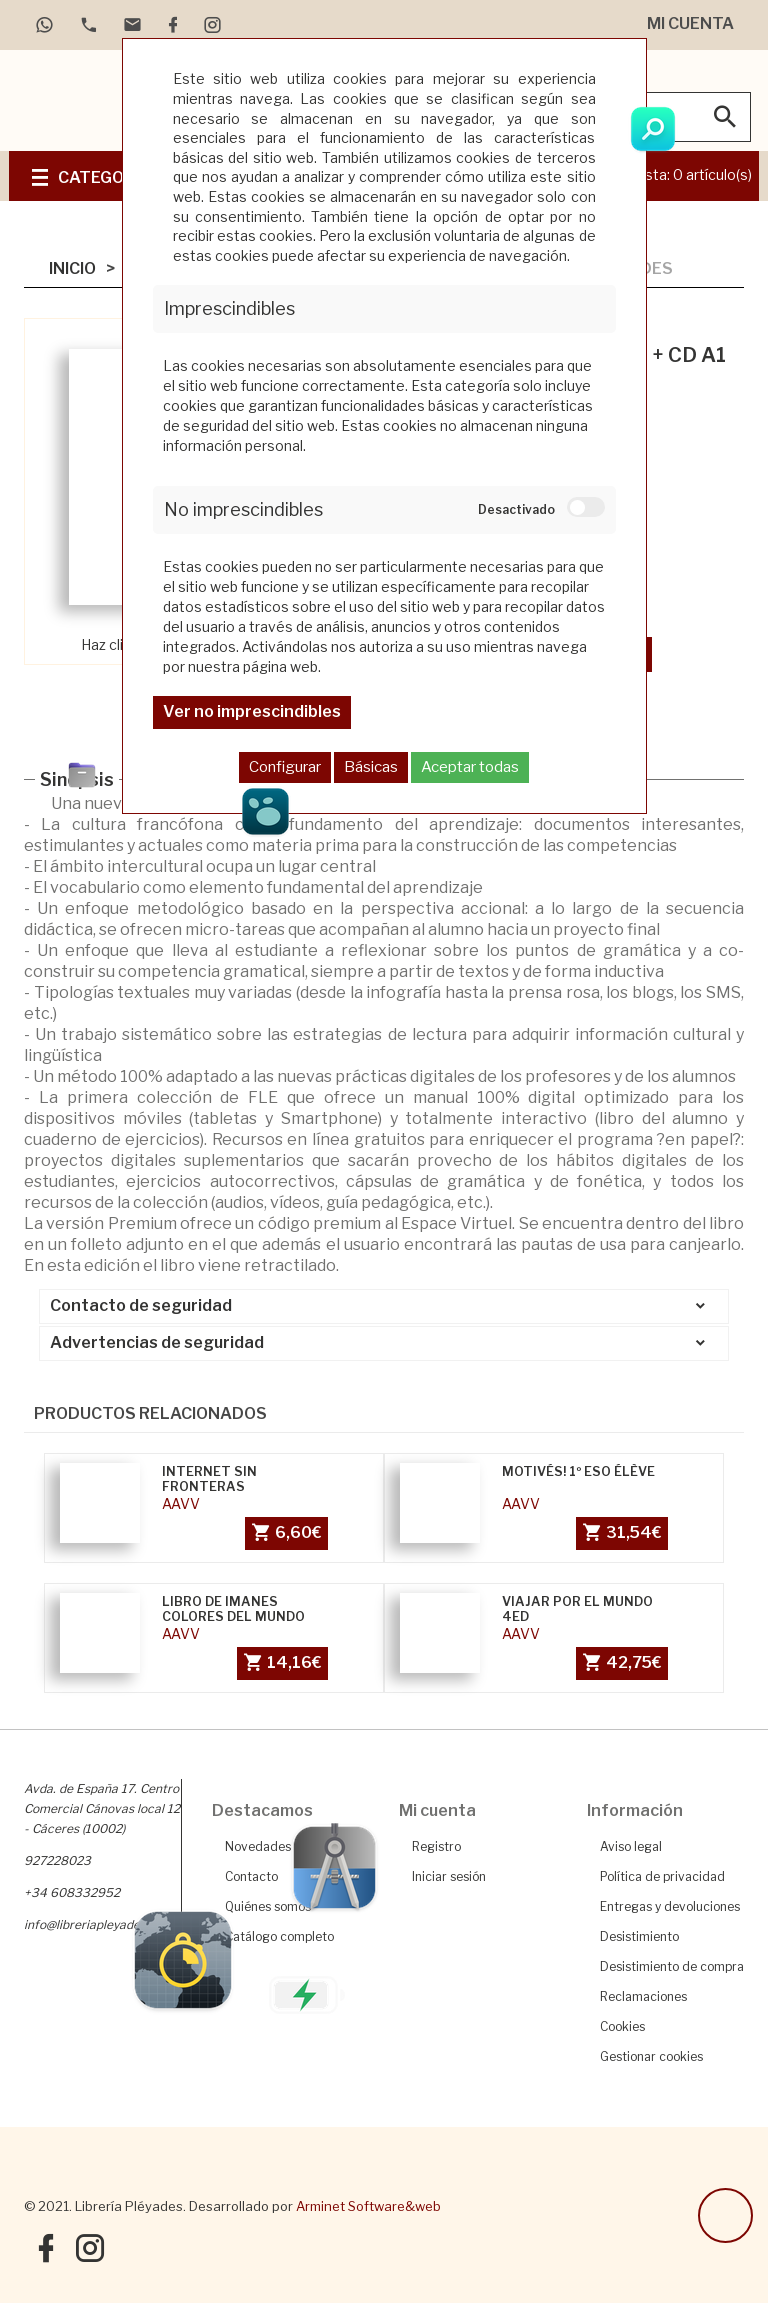 This screenshot has width=768, height=2303. I want to click on open app icon preview tool, so click(334, 1867).